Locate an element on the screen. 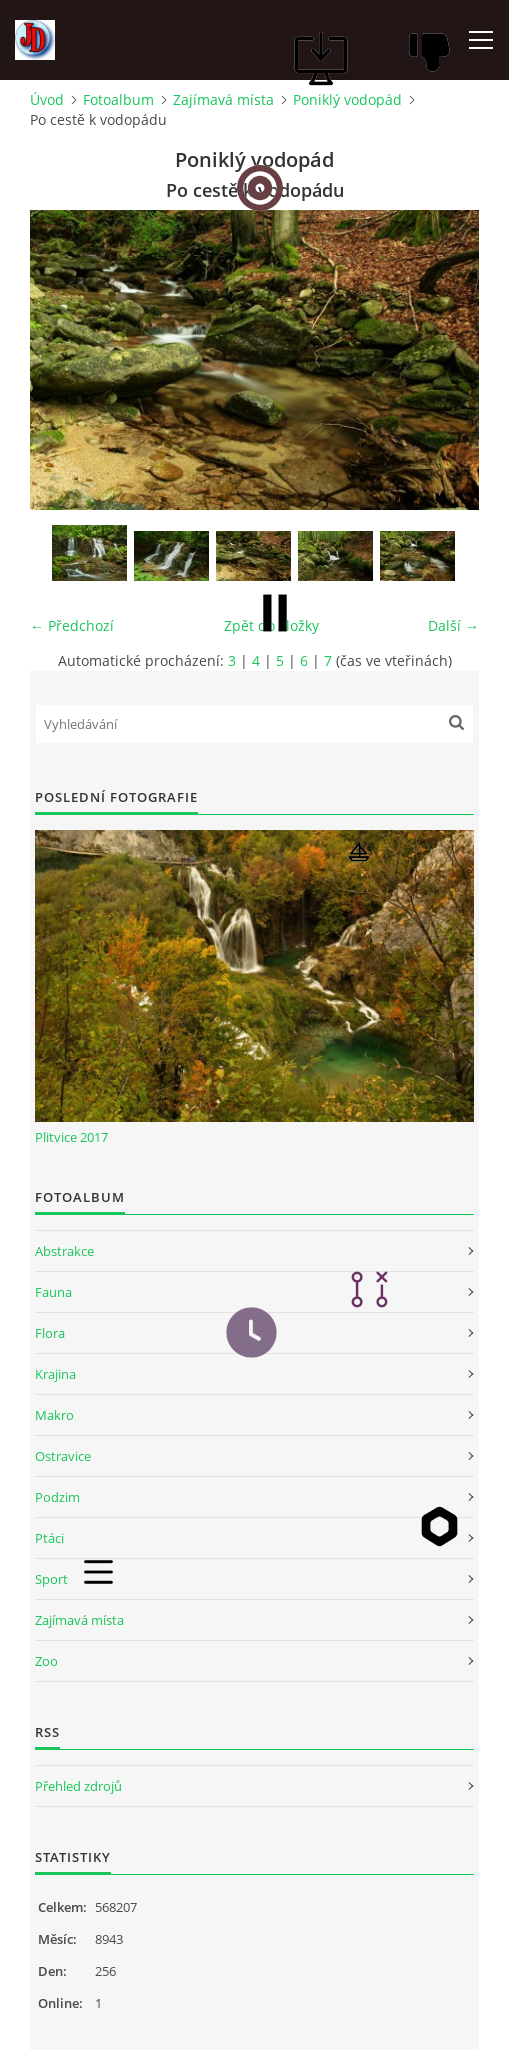 This screenshot has height=2050, width=509. download to desktop is located at coordinates (321, 61).